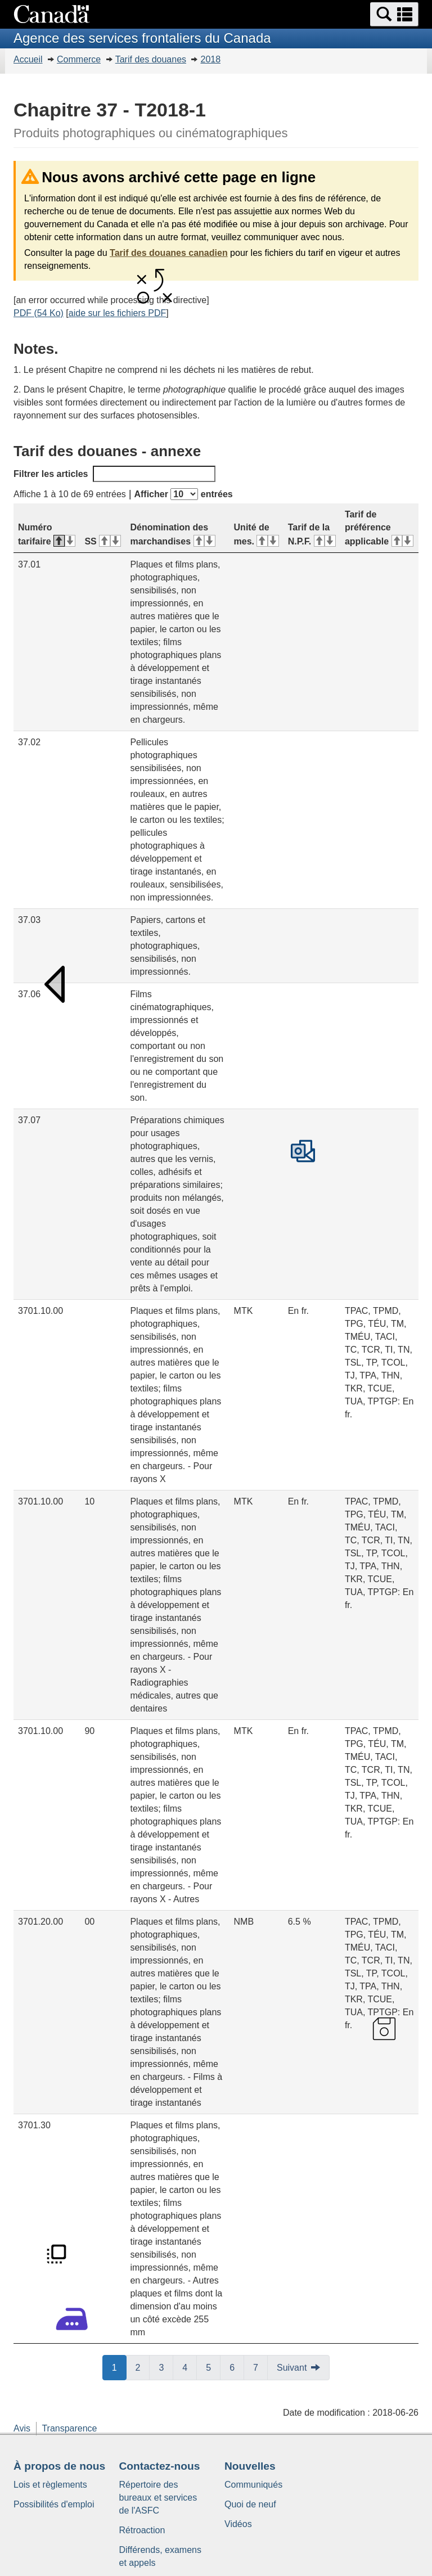  What do you see at coordinates (56, 984) in the screenshot?
I see `go back to the previous screen` at bounding box center [56, 984].